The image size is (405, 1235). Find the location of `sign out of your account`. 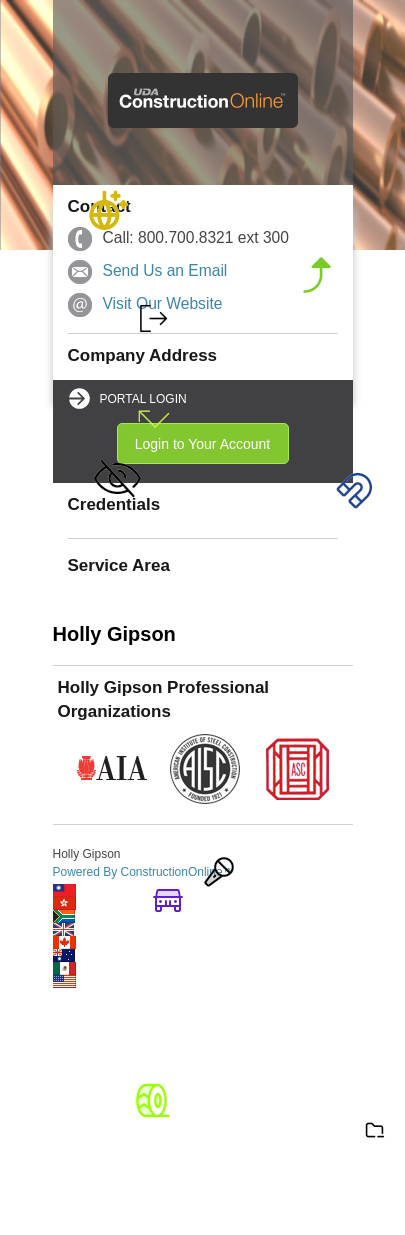

sign out of your account is located at coordinates (152, 318).